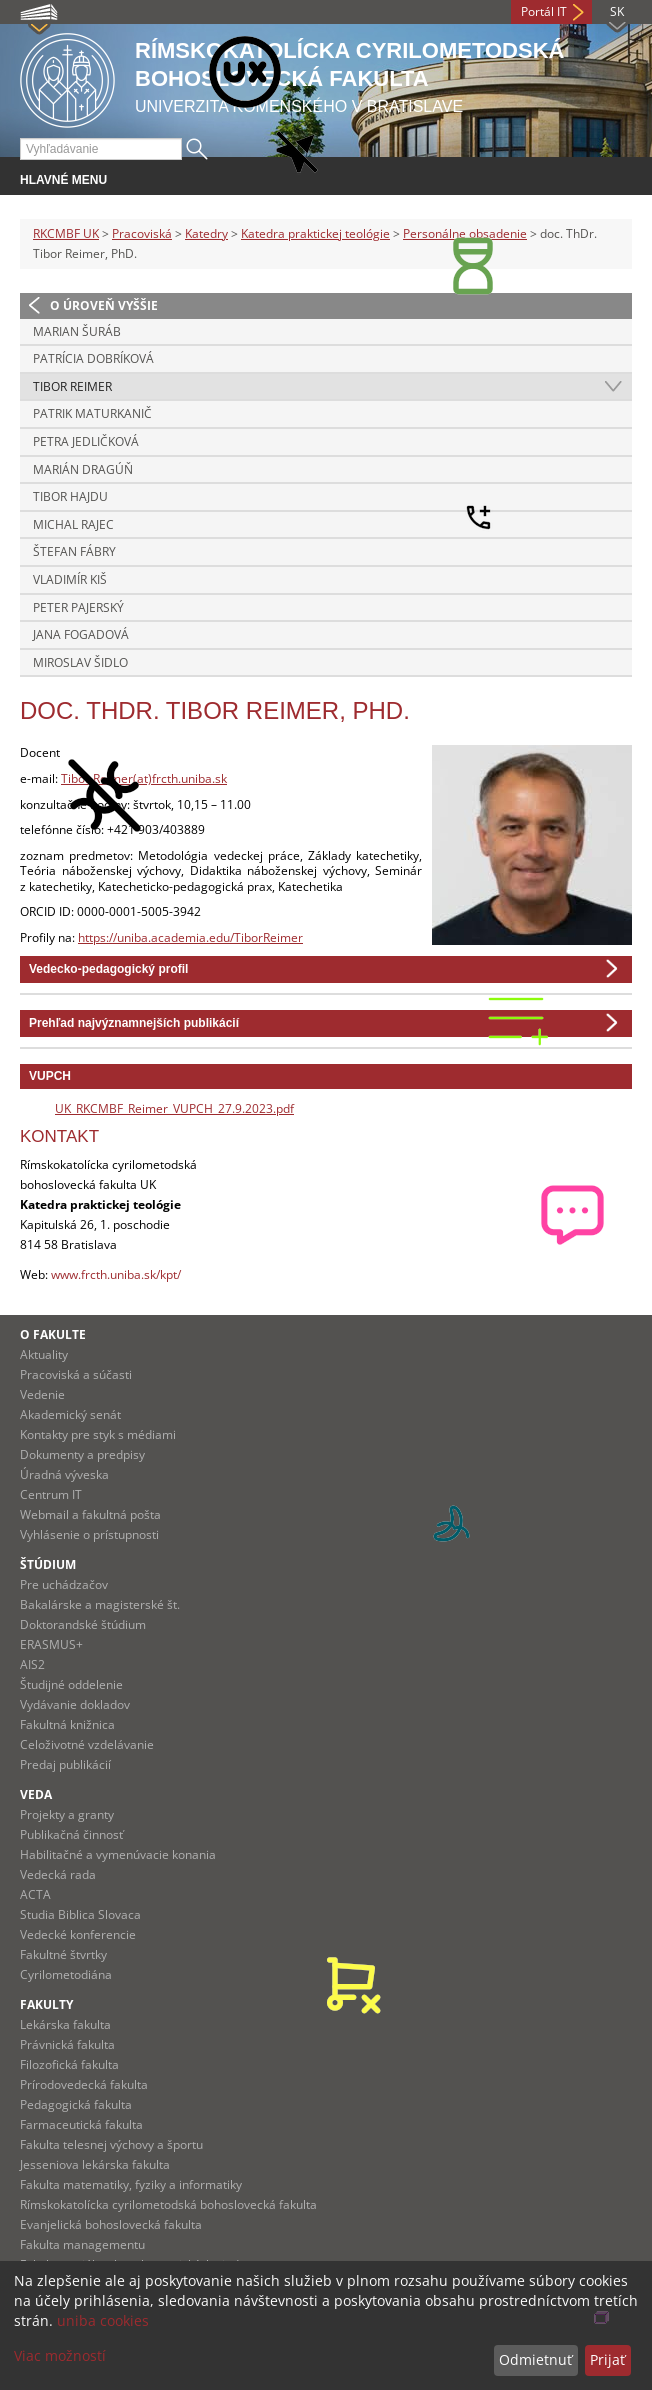  I want to click on food or fruit category indicator, so click(451, 1523).